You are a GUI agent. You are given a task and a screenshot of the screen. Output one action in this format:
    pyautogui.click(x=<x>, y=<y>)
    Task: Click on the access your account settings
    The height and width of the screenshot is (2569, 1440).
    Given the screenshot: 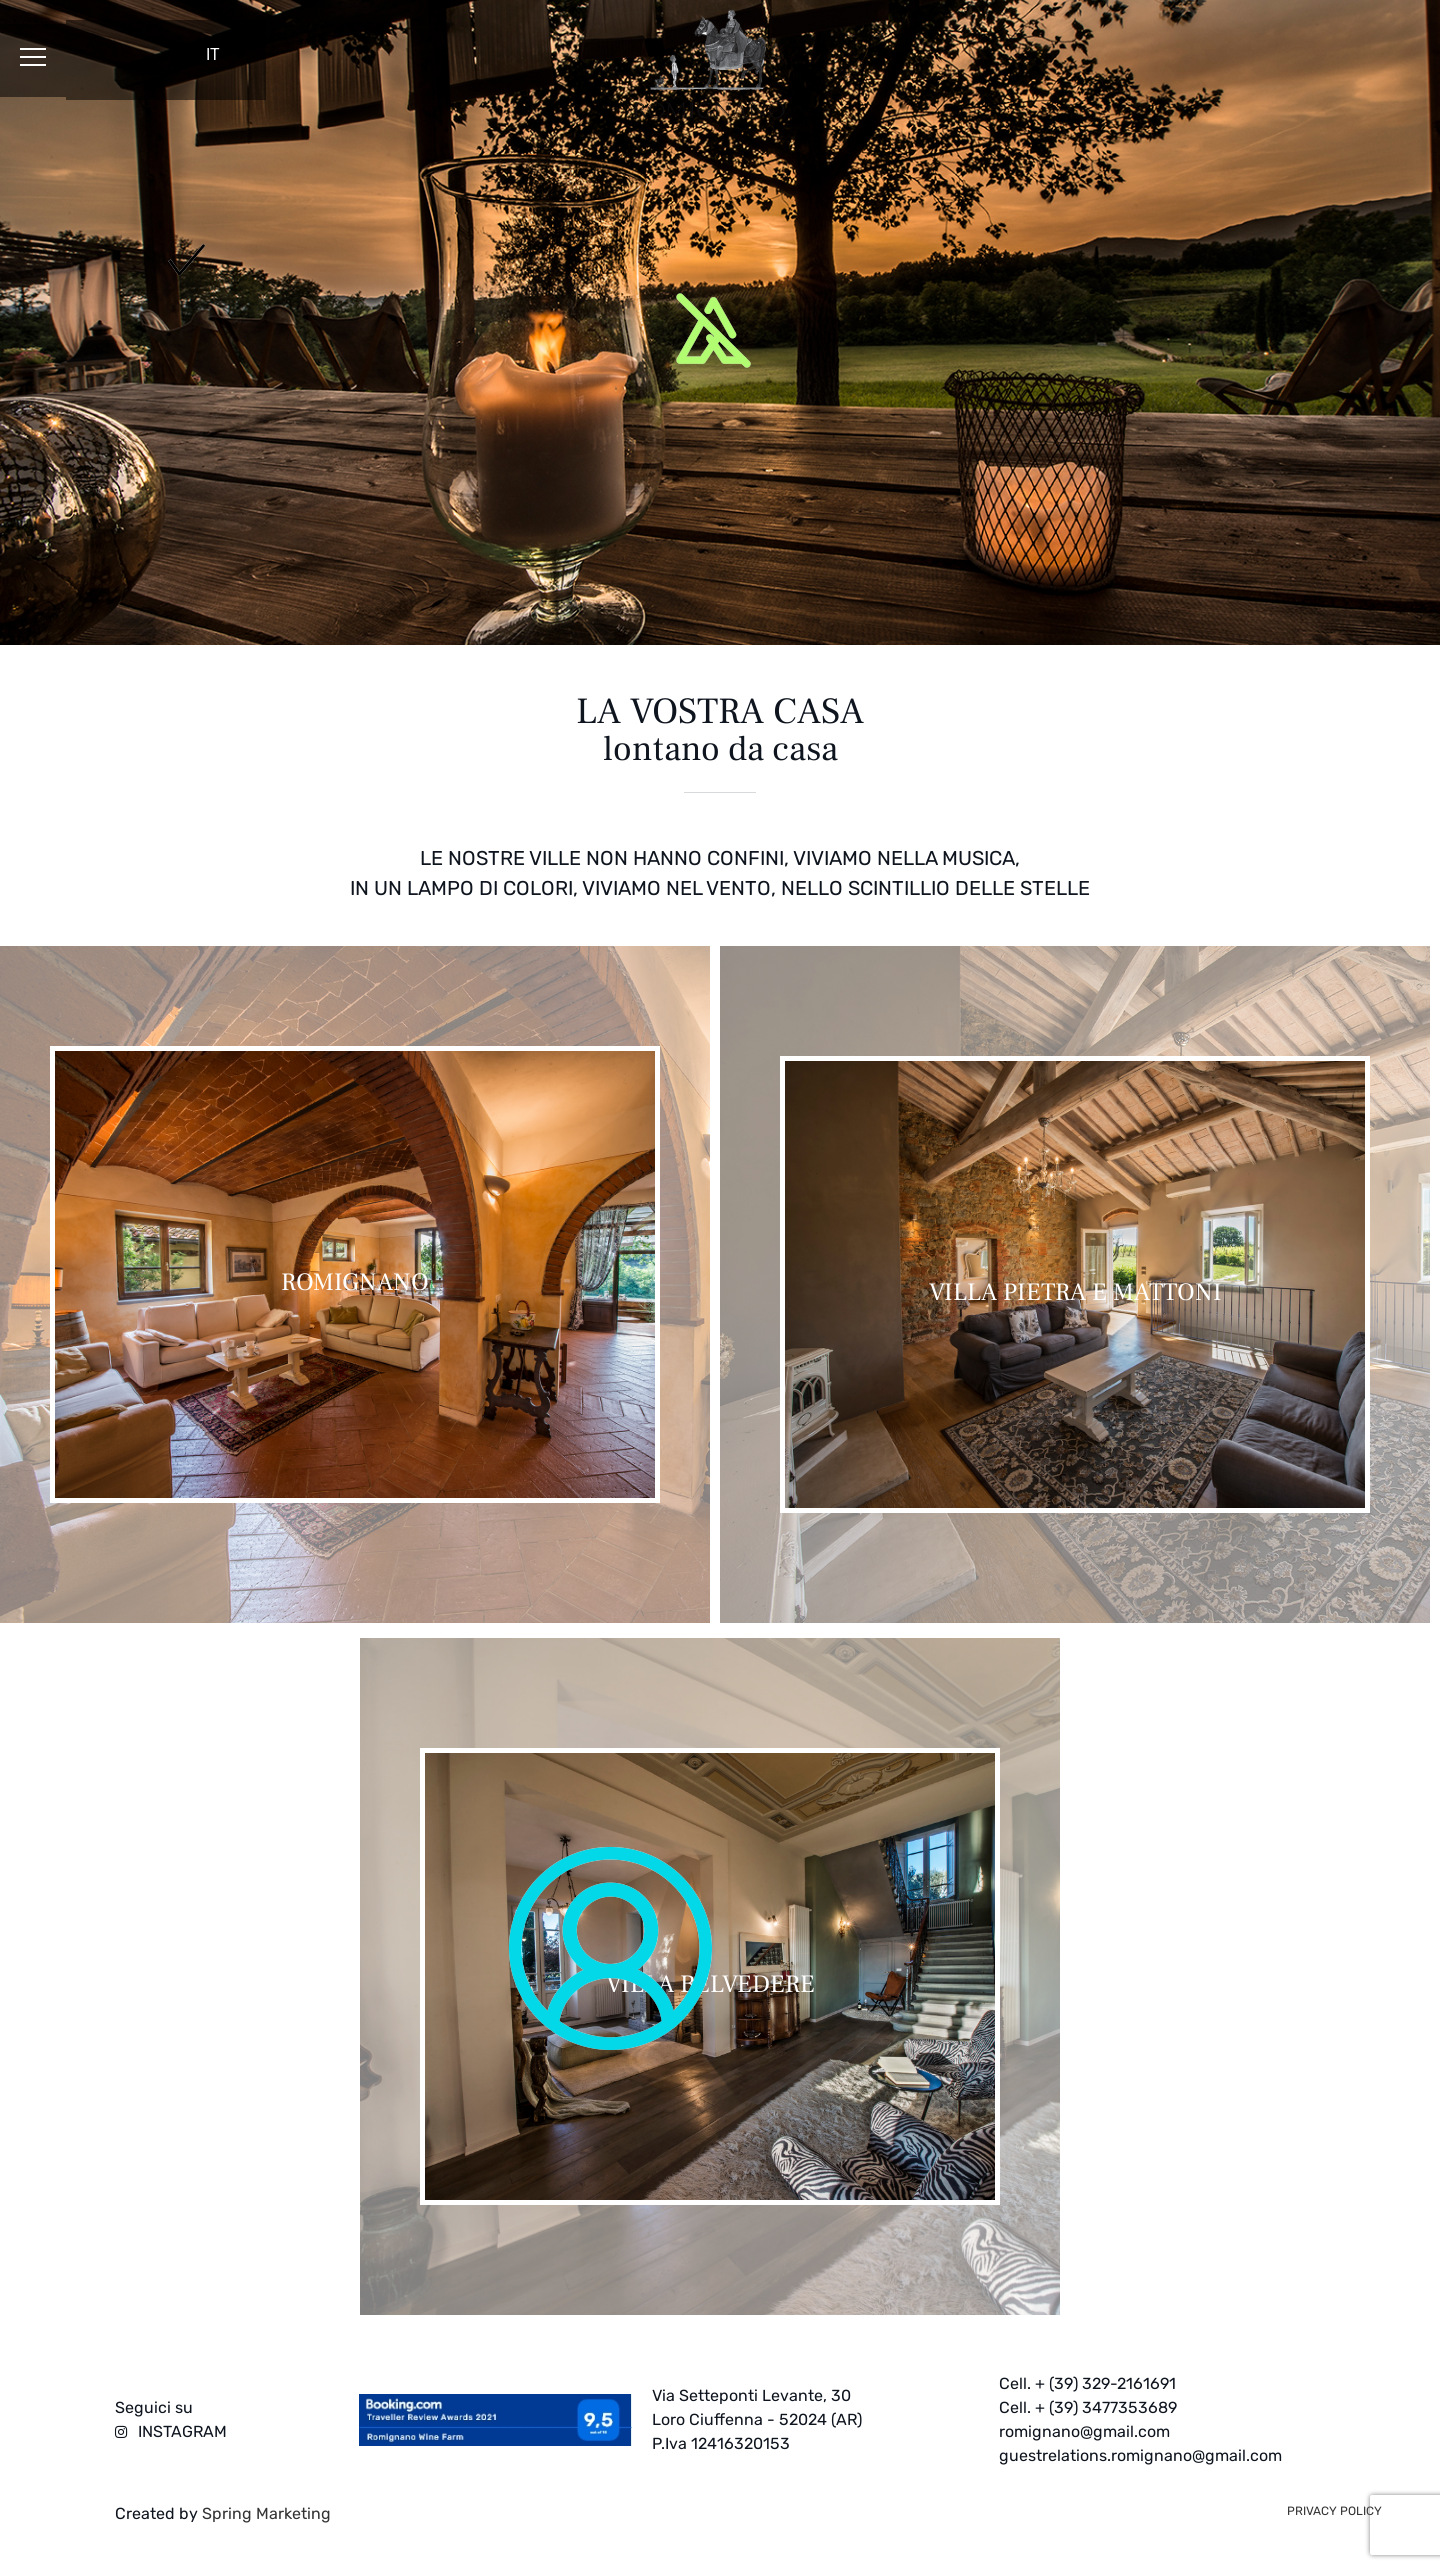 What is the action you would take?
    pyautogui.click(x=610, y=1948)
    